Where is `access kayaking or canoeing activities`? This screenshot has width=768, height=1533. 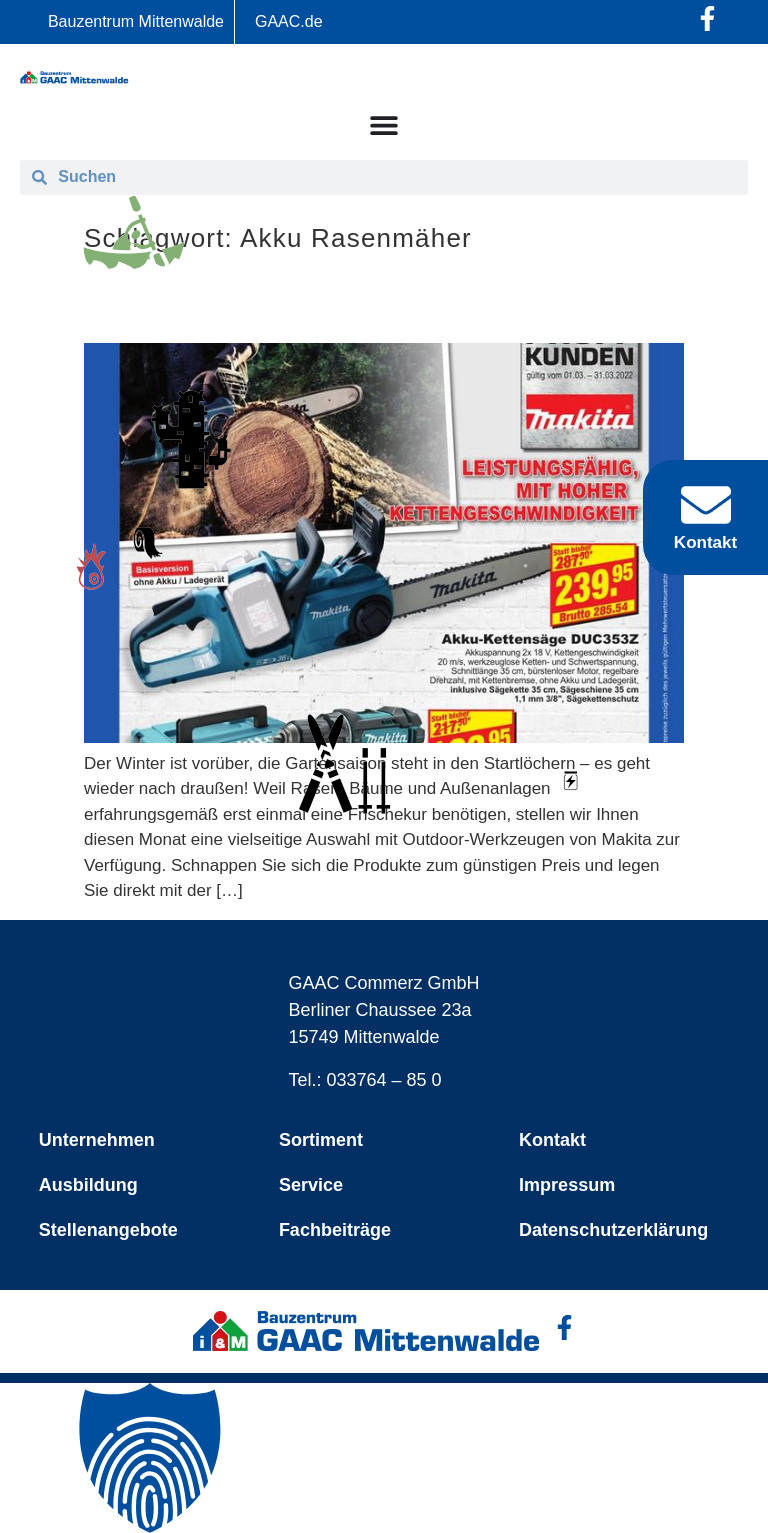
access kayaking or canoeing activities is located at coordinates (134, 236).